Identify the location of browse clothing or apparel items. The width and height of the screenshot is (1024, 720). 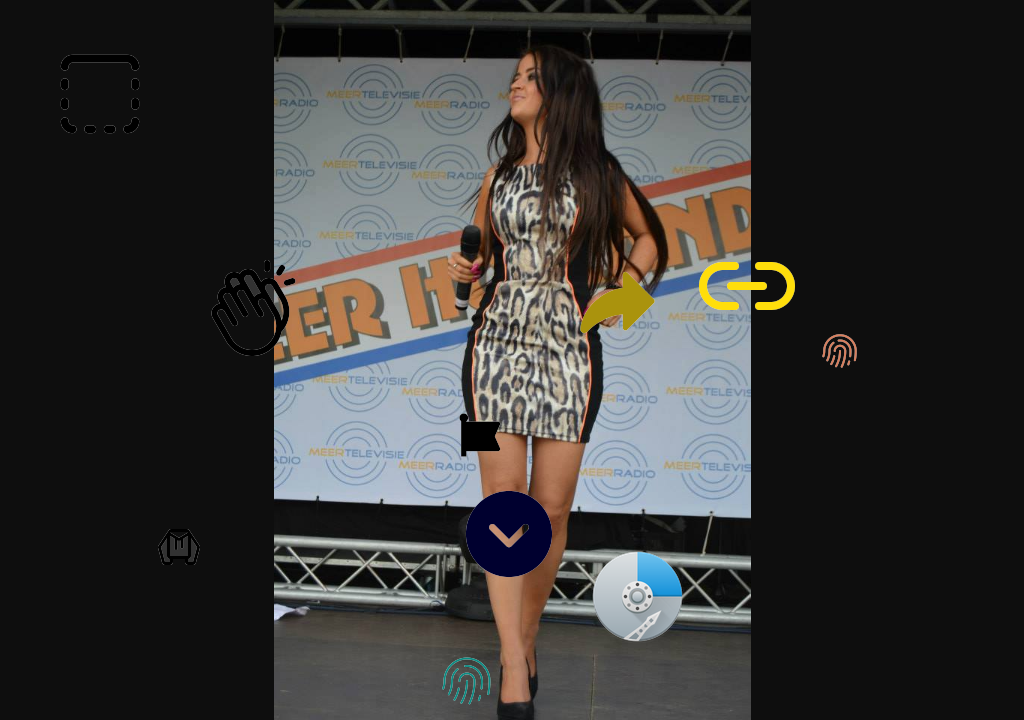
(179, 547).